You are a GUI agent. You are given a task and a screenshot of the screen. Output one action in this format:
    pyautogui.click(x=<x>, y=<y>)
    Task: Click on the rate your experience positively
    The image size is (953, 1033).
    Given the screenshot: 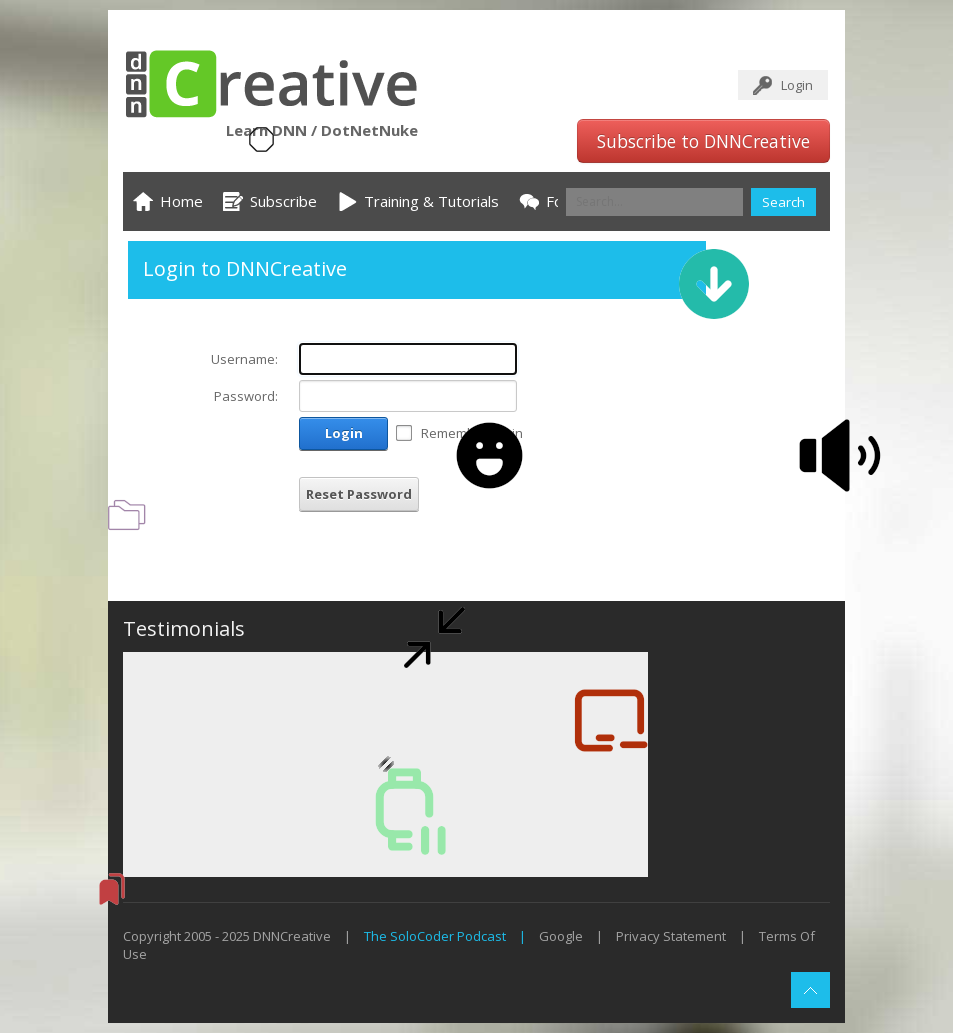 What is the action you would take?
    pyautogui.click(x=489, y=455)
    